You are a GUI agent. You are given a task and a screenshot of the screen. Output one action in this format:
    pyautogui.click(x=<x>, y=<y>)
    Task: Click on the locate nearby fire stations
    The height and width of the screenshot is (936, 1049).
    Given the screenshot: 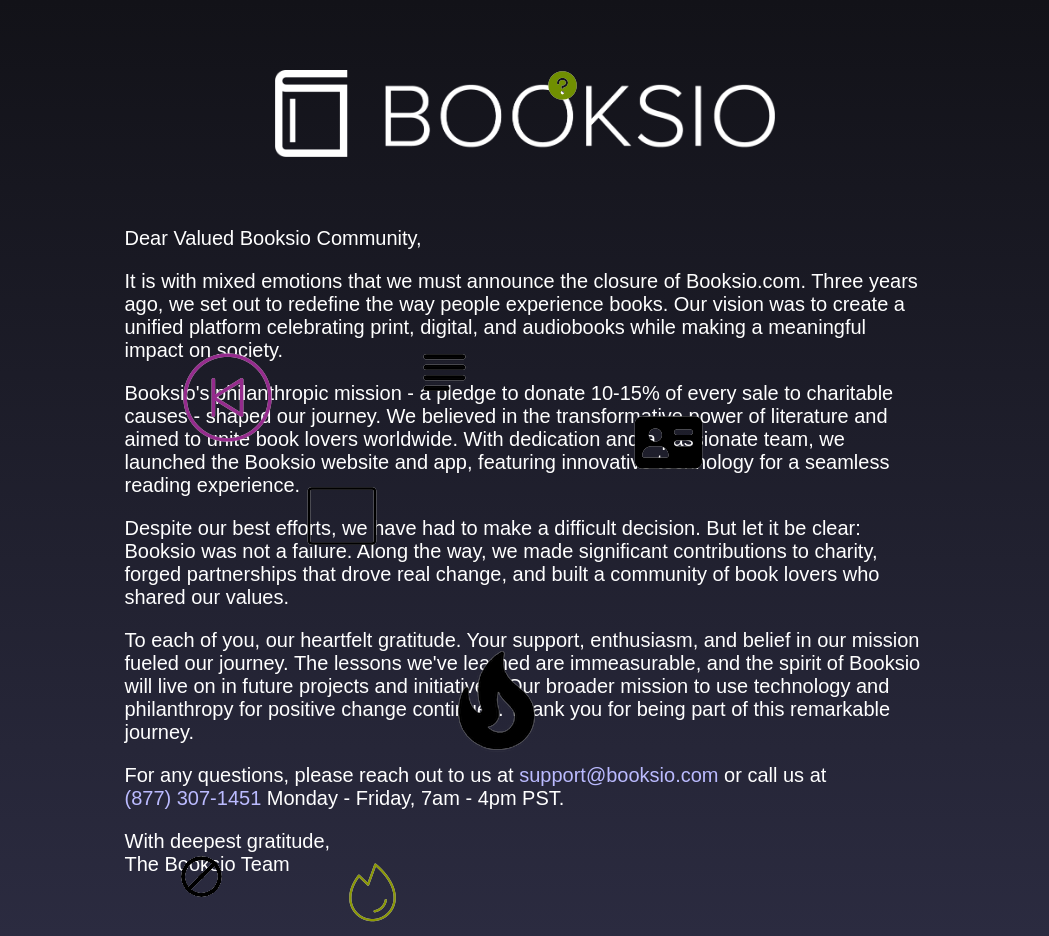 What is the action you would take?
    pyautogui.click(x=496, y=701)
    